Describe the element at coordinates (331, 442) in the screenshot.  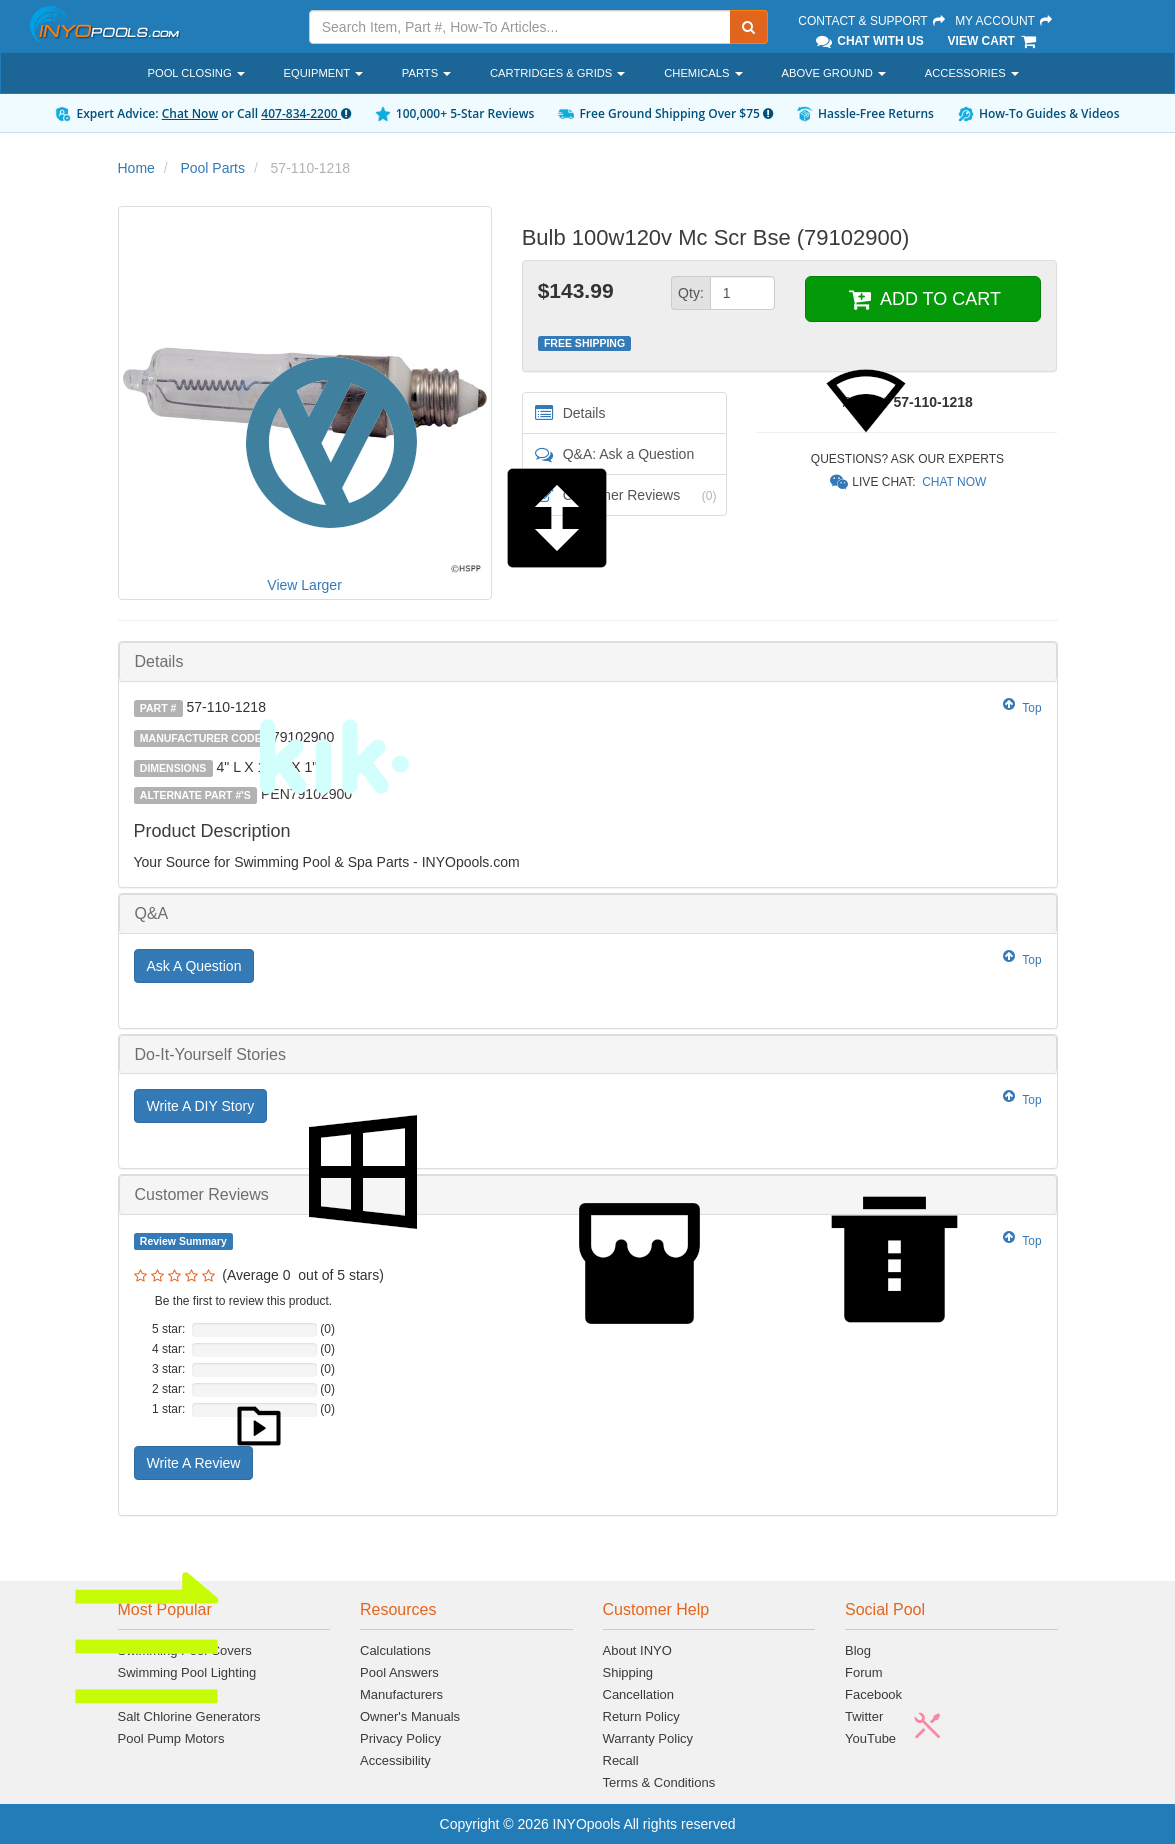
I see `fozzy hosting service logo` at that location.